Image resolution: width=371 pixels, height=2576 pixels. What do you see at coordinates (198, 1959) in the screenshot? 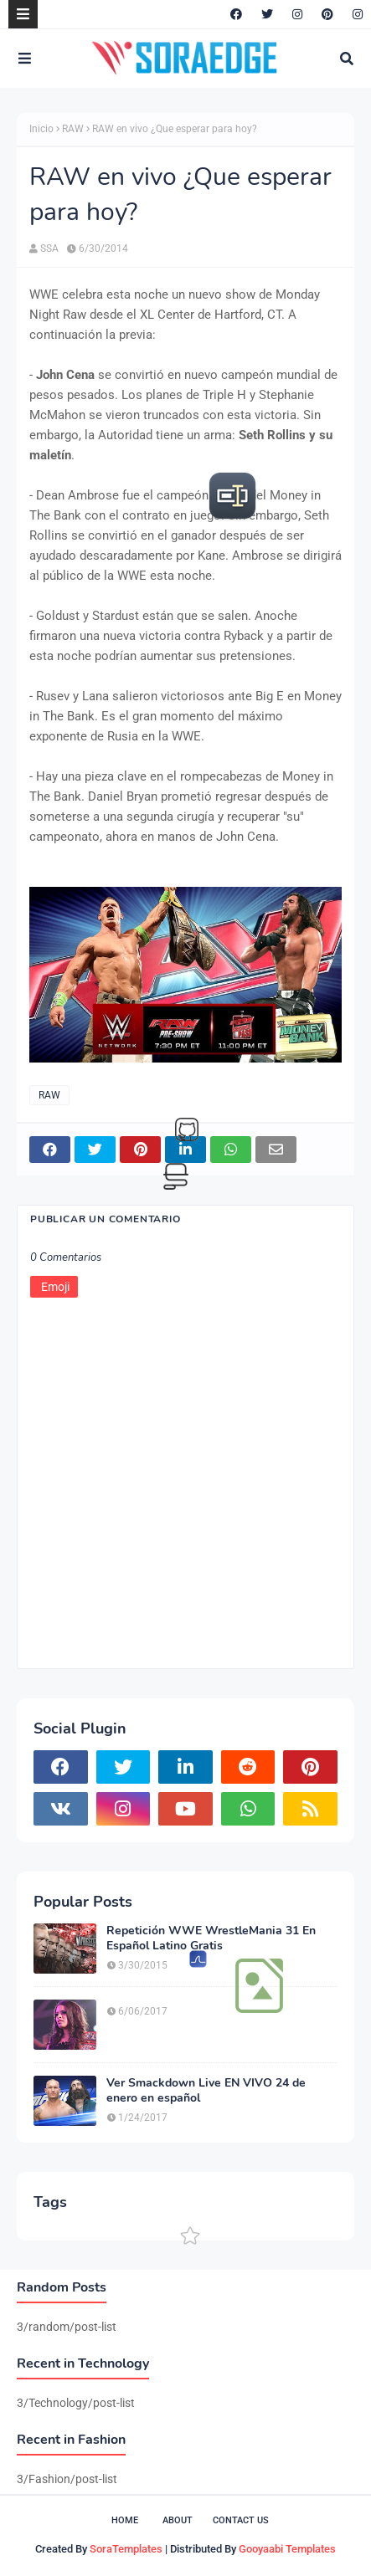
I see `open wireshark network protocol analyzer` at bounding box center [198, 1959].